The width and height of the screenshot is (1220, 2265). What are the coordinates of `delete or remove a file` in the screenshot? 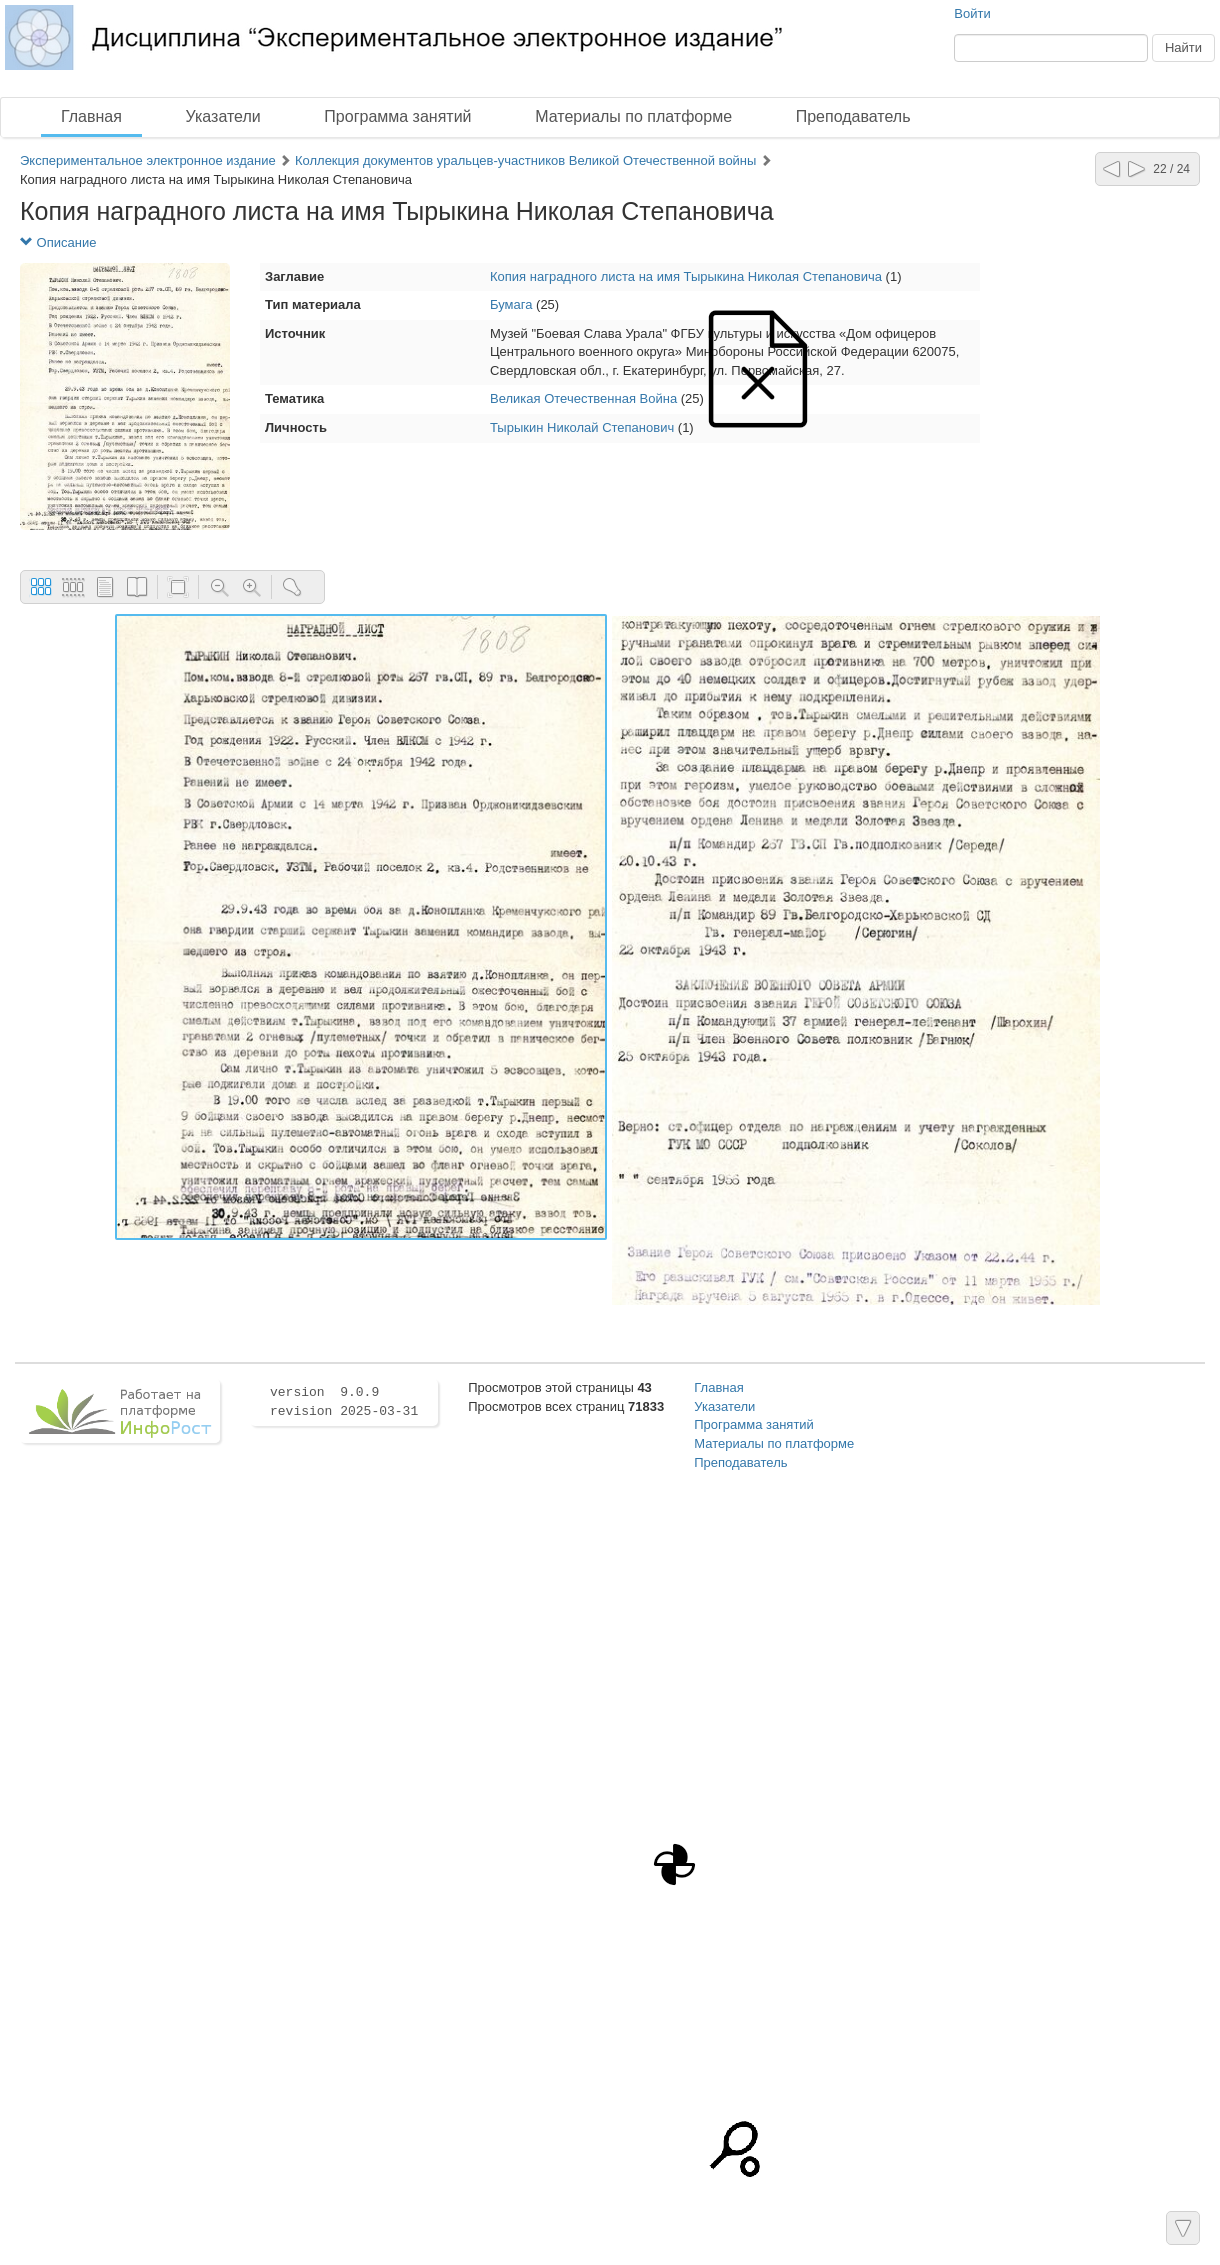 It's located at (758, 369).